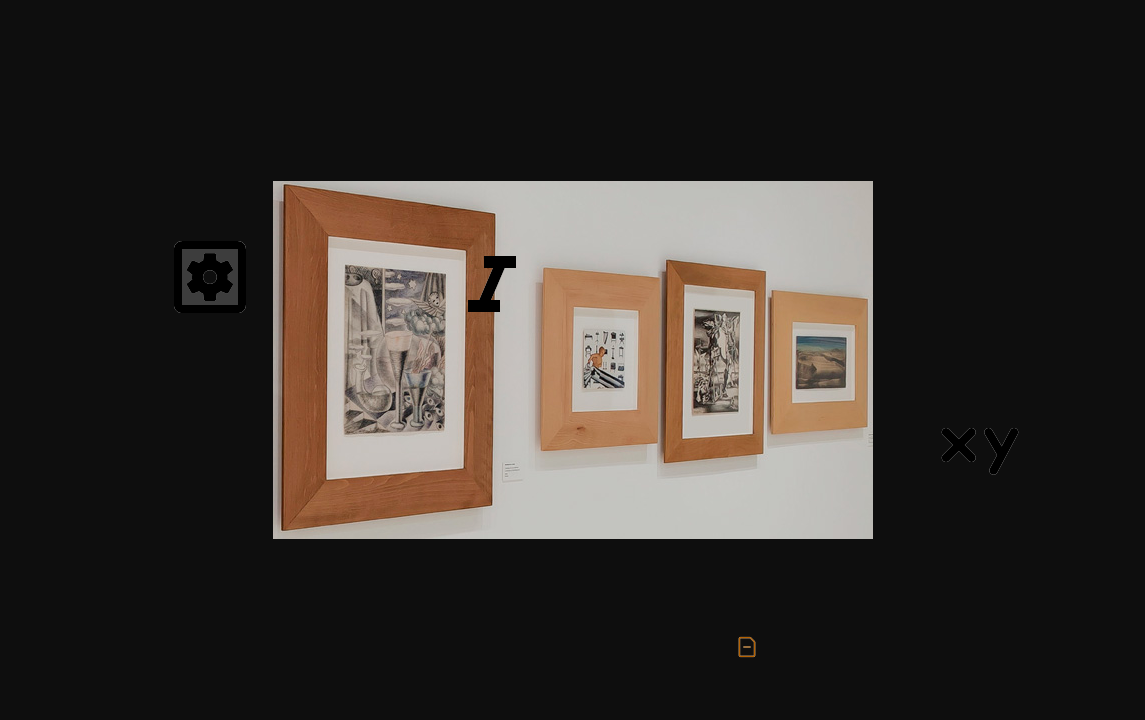 The image size is (1145, 720). What do you see at coordinates (492, 288) in the screenshot?
I see `apply italic formatting to selected text` at bounding box center [492, 288].